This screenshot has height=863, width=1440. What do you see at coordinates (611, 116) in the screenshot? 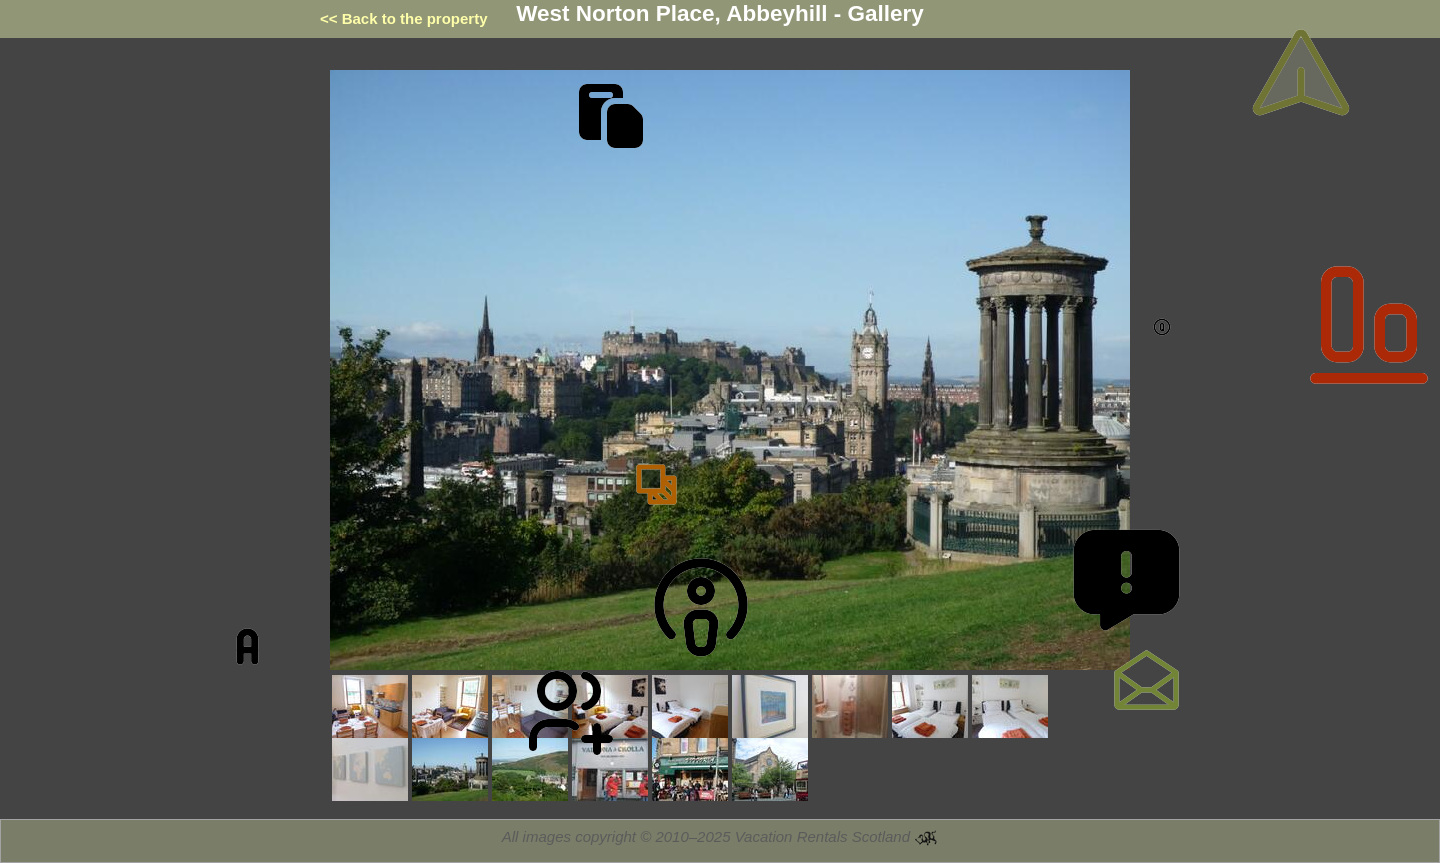
I see `paste copied content from clipboard` at bounding box center [611, 116].